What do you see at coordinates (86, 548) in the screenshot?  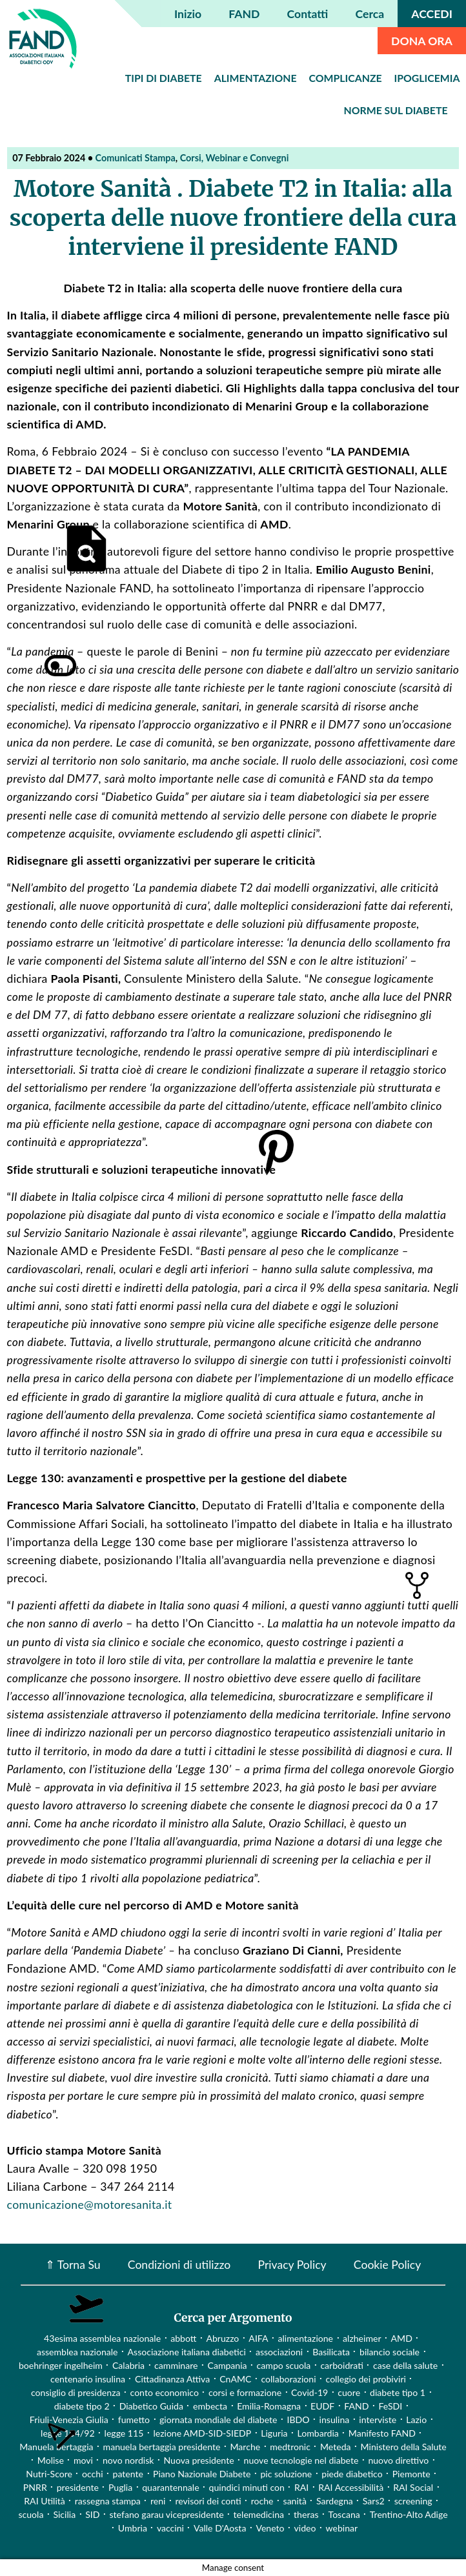 I see `search within a document` at bounding box center [86, 548].